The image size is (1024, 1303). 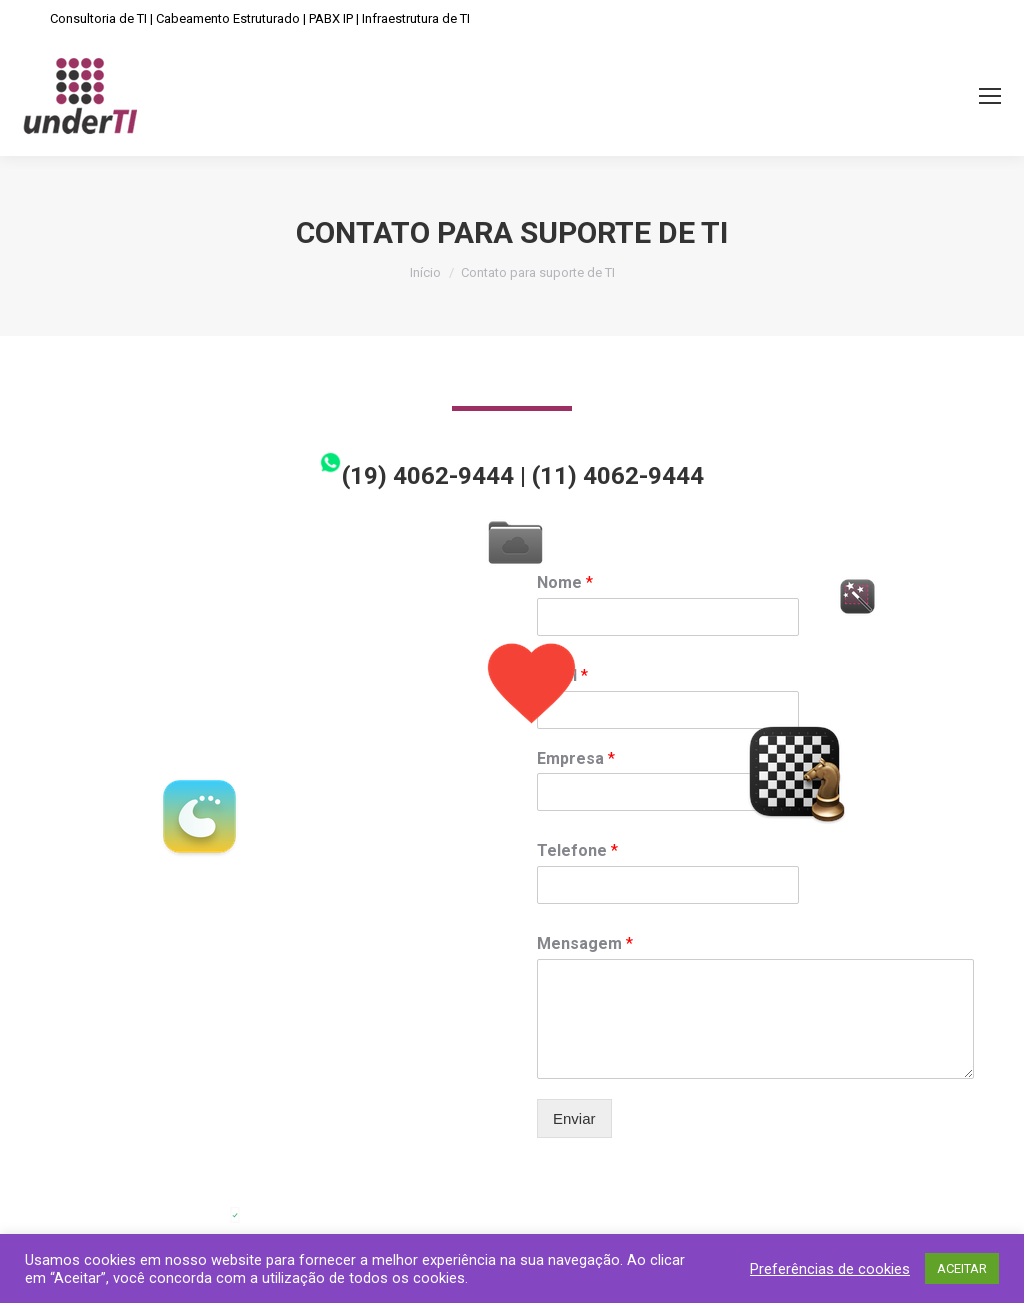 I want to click on open normcap screen capture tool, so click(x=857, y=596).